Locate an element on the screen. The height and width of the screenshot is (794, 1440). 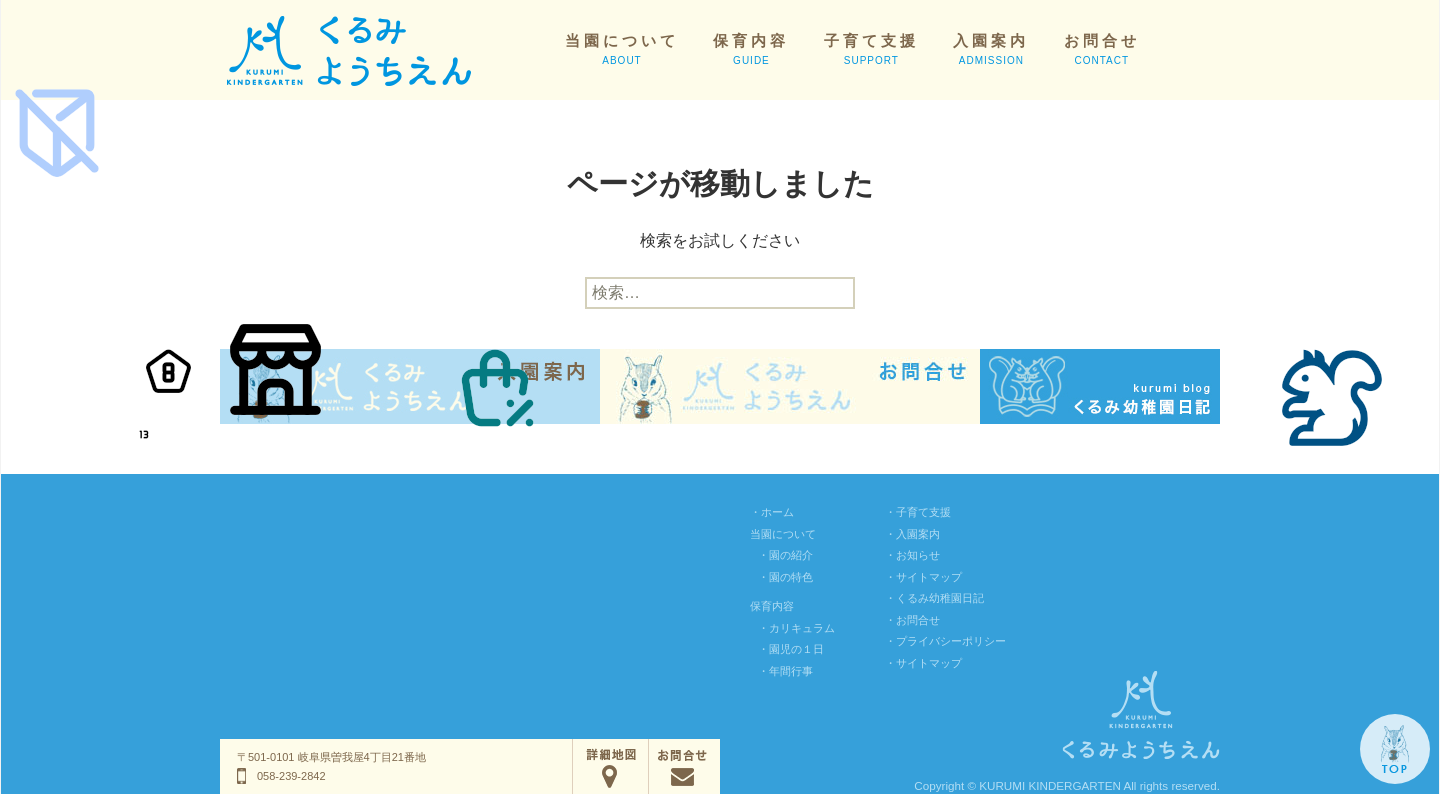
access squirrel version control settings is located at coordinates (1332, 396).